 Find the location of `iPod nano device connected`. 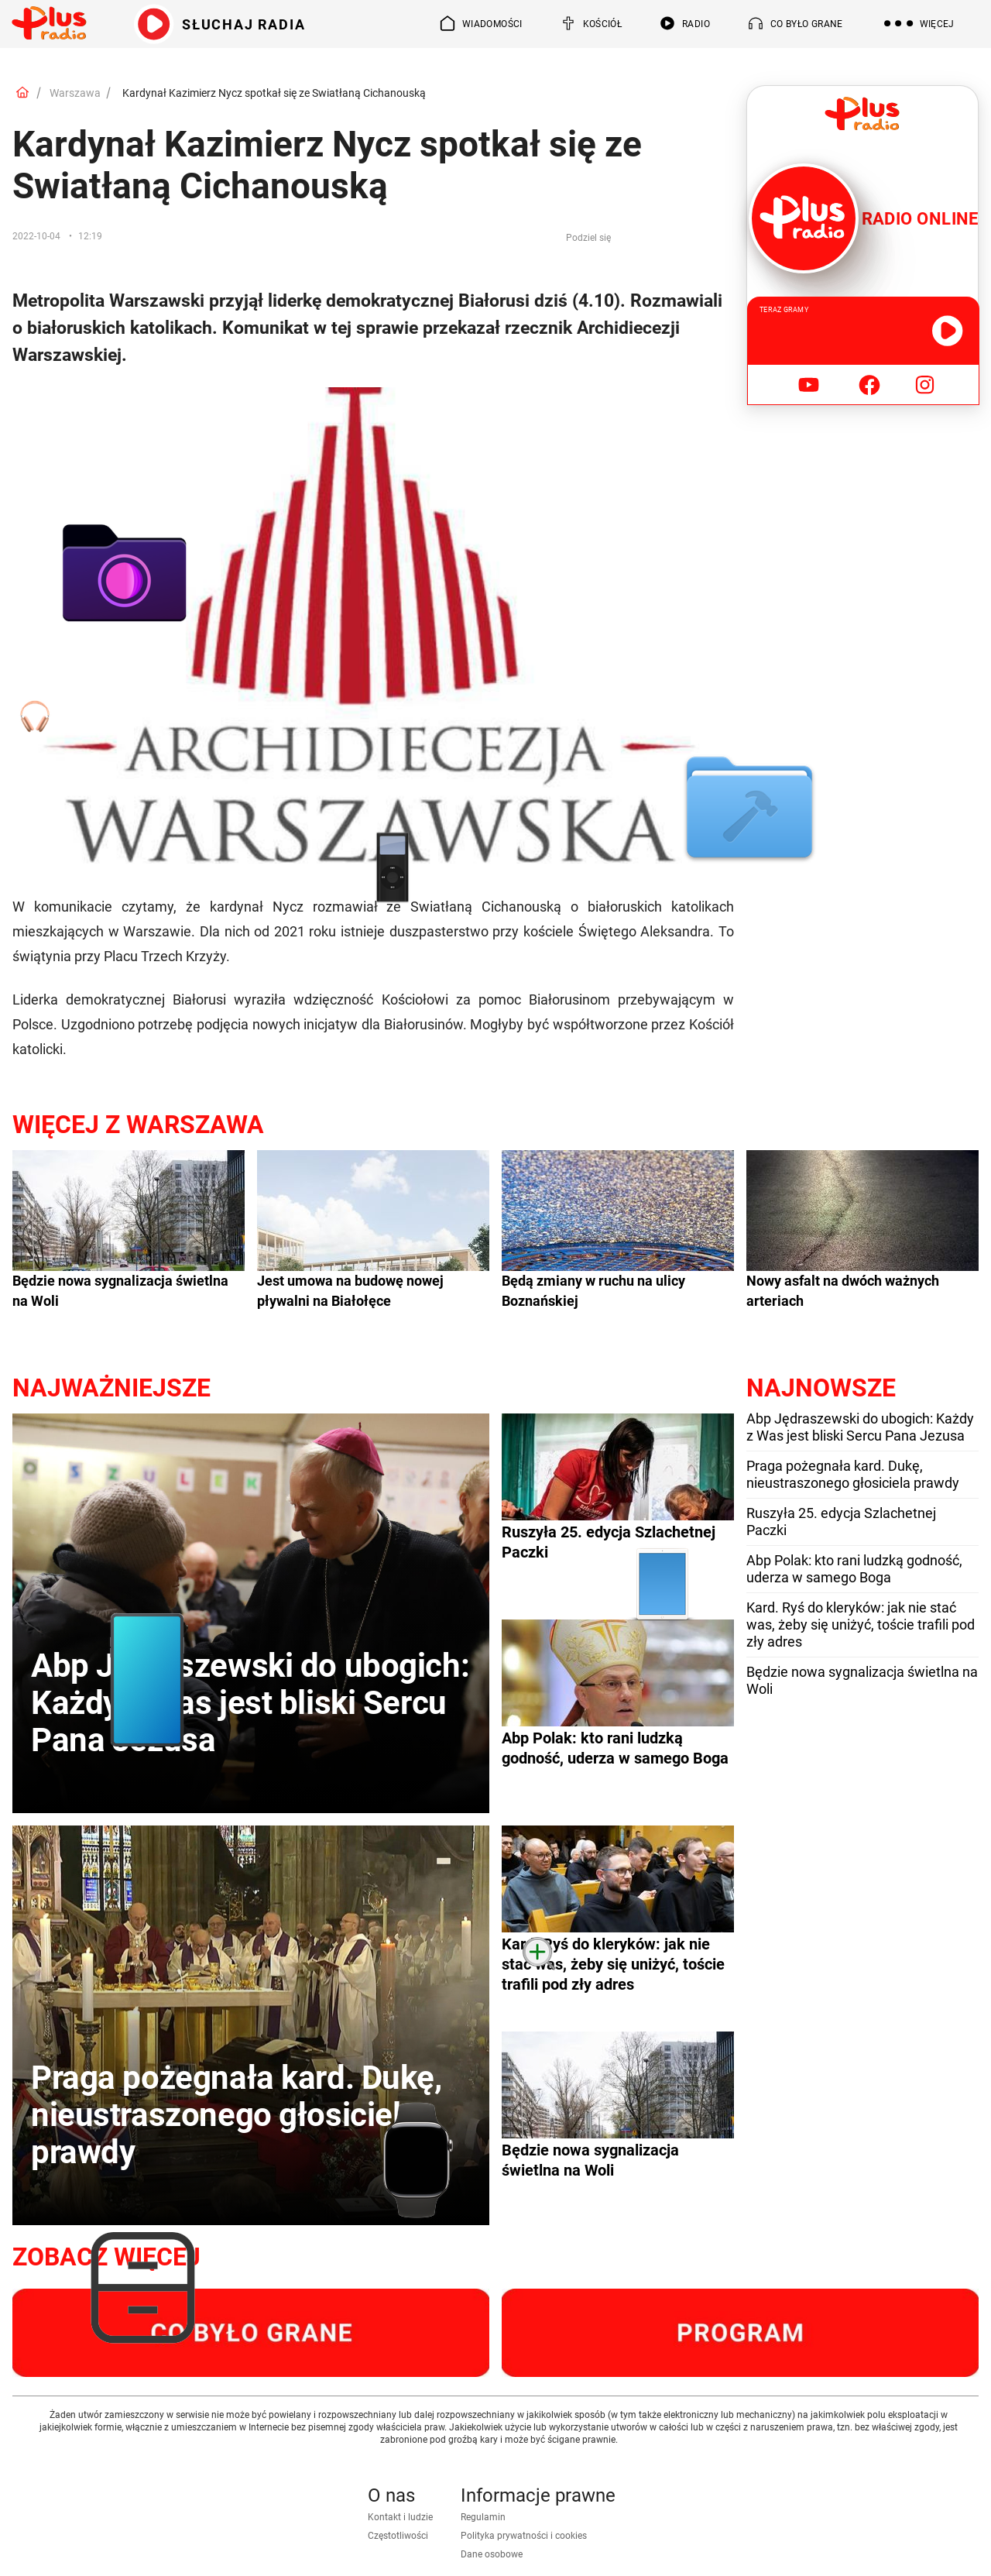

iPod nano device connected is located at coordinates (393, 867).